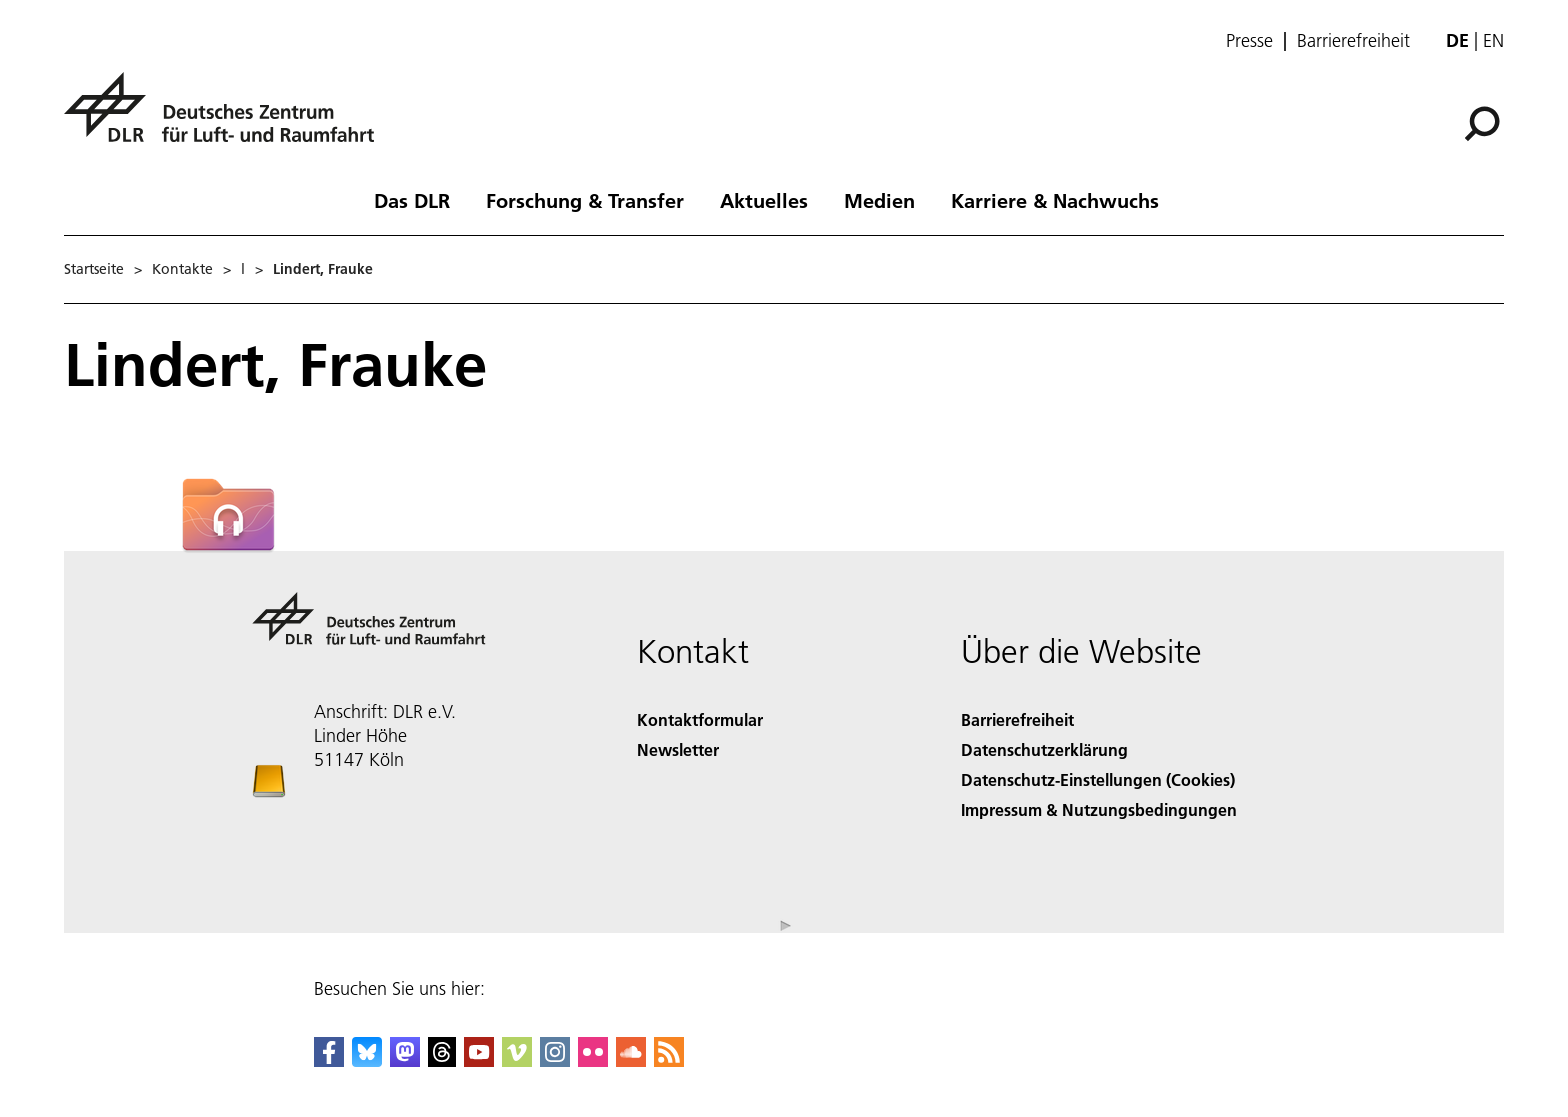  Describe the element at coordinates (786, 926) in the screenshot. I see `navigate to the next item or section` at that location.